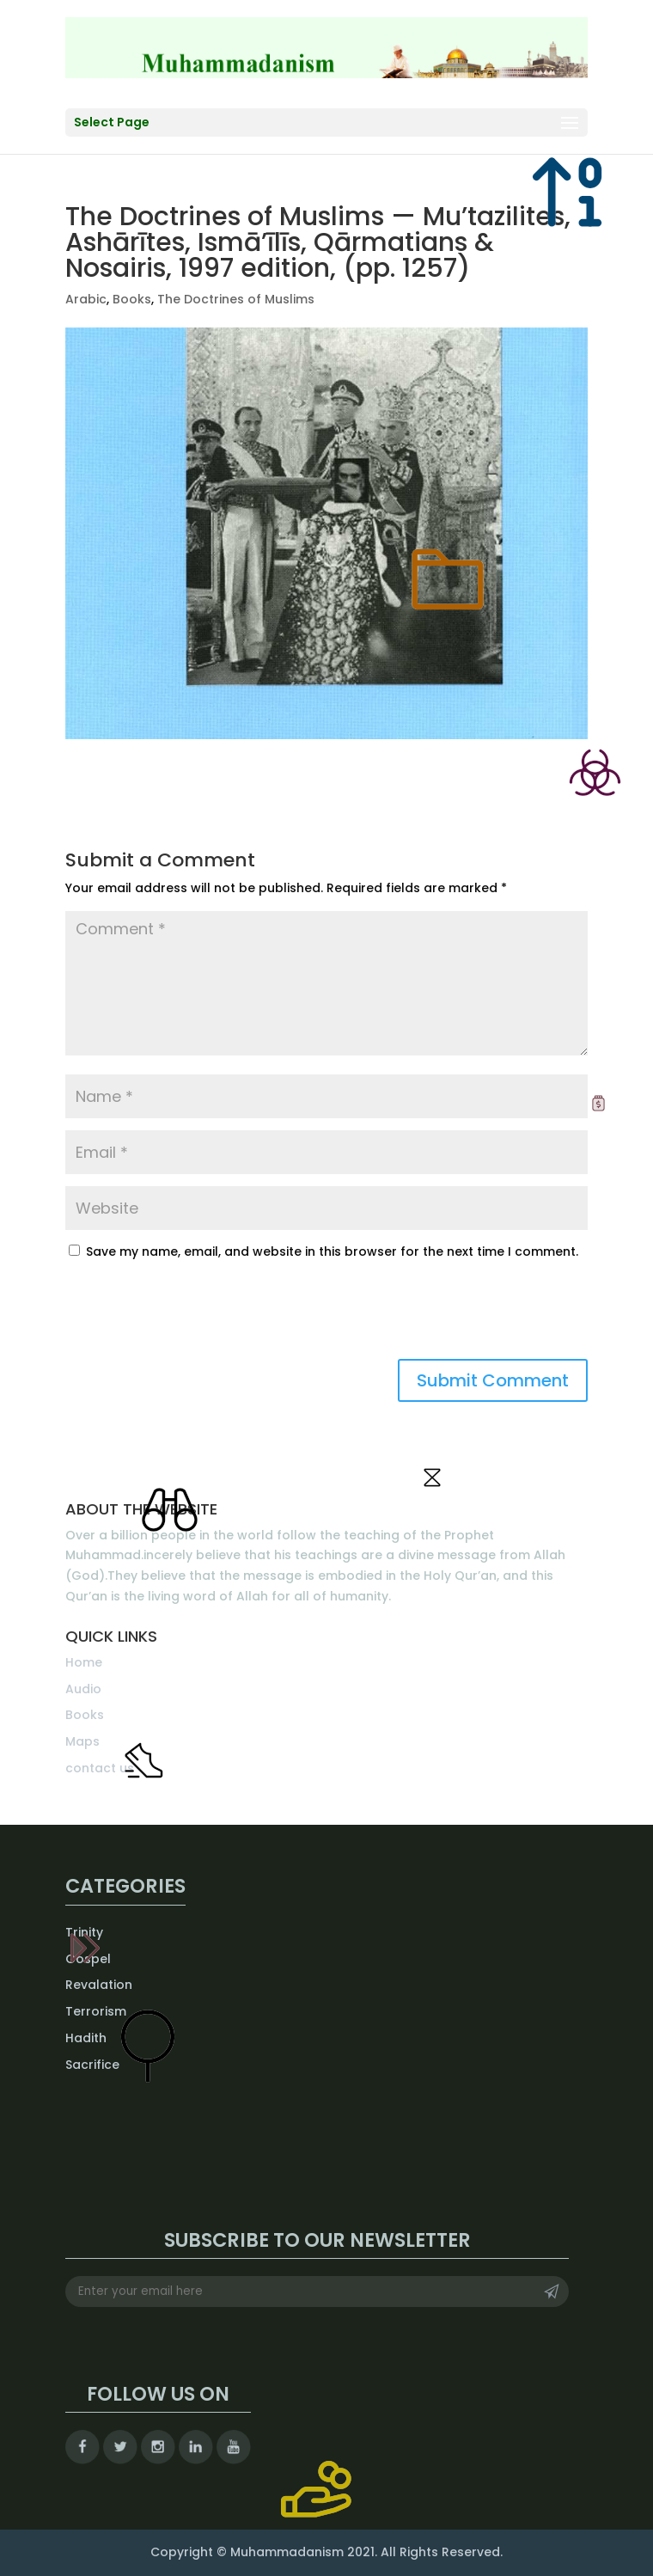  I want to click on search or explore content, so click(169, 1509).